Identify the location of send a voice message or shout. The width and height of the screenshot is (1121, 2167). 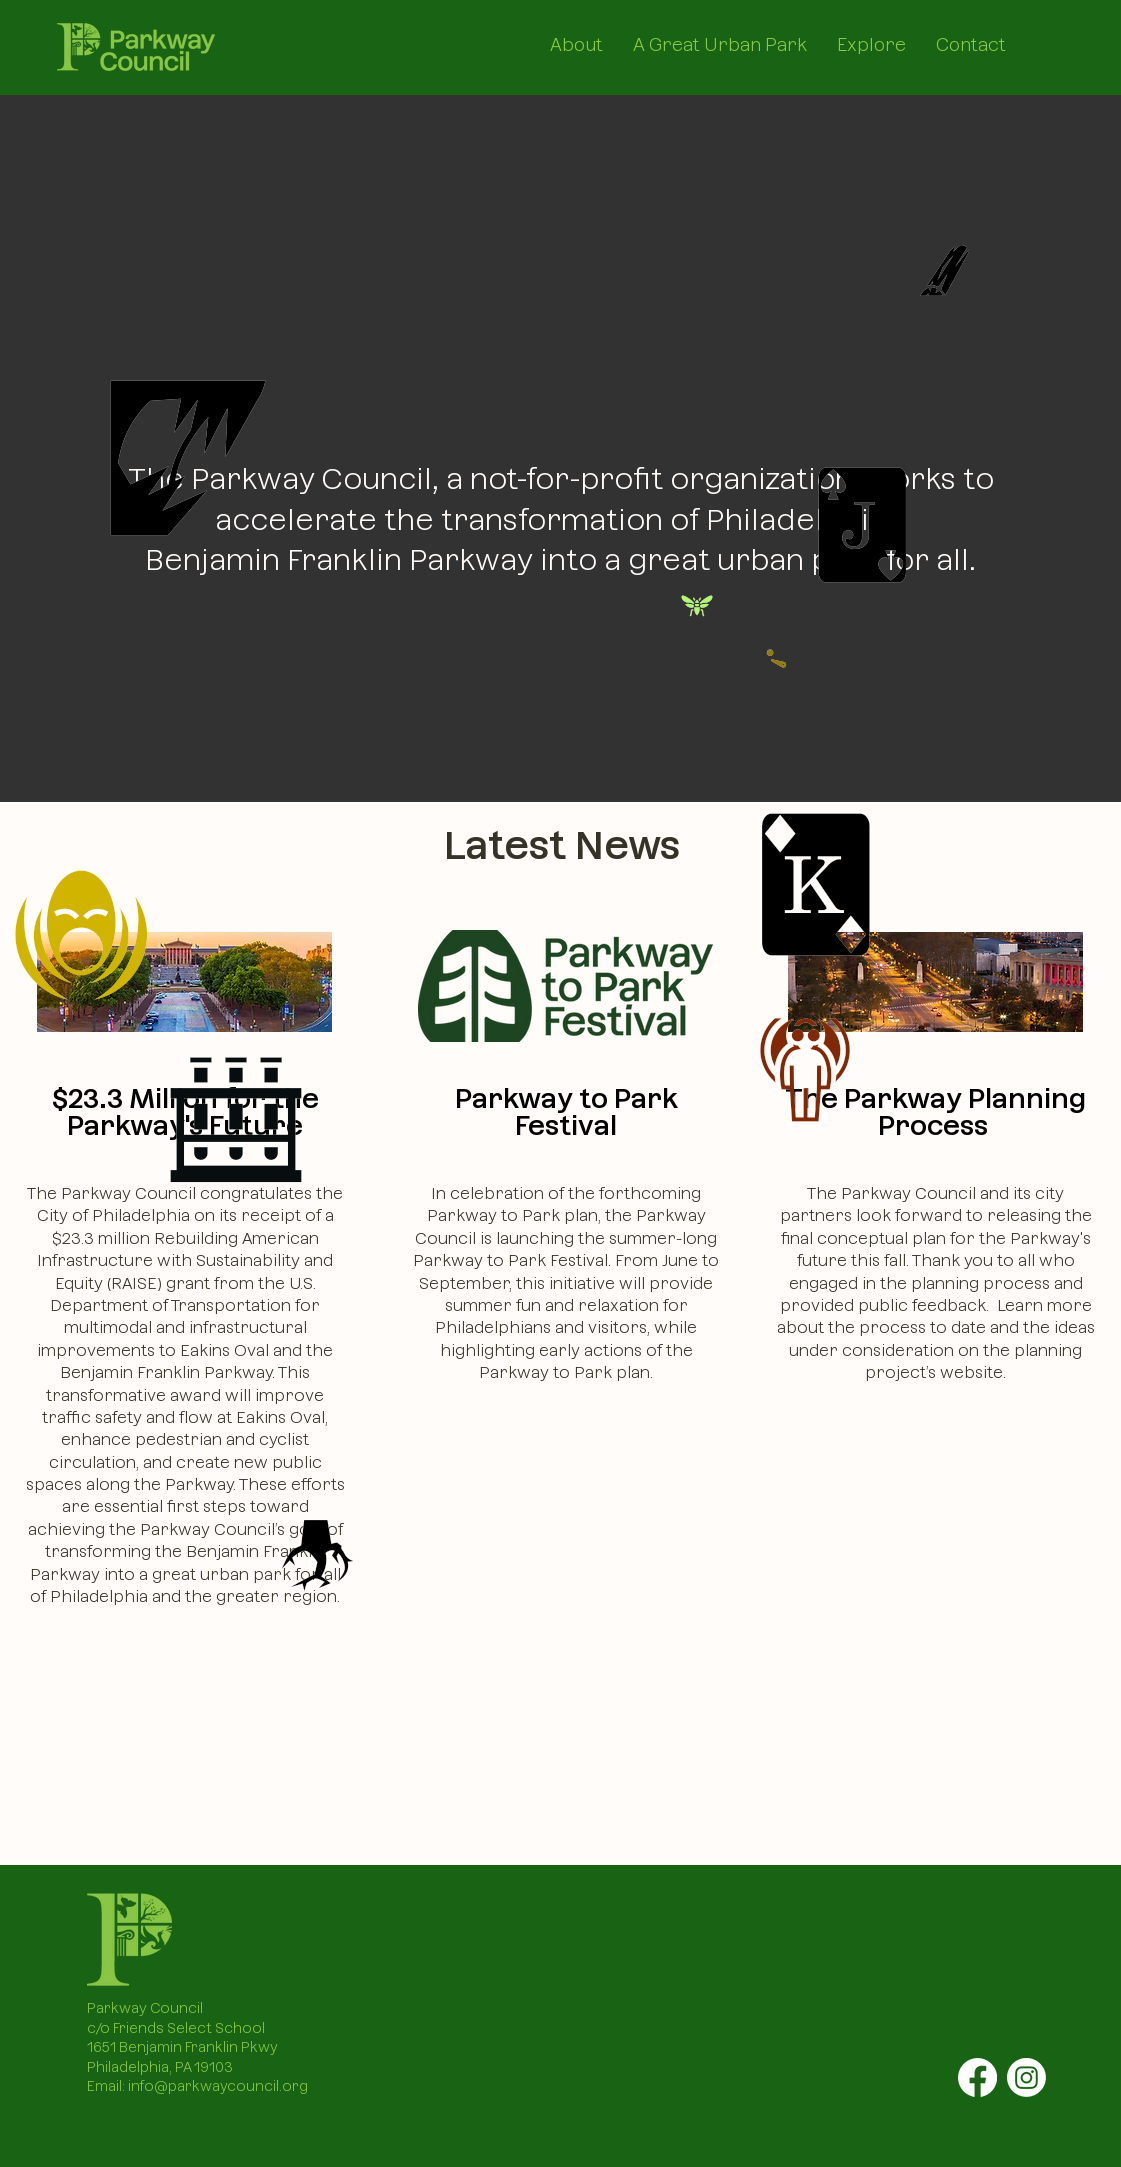
(81, 933).